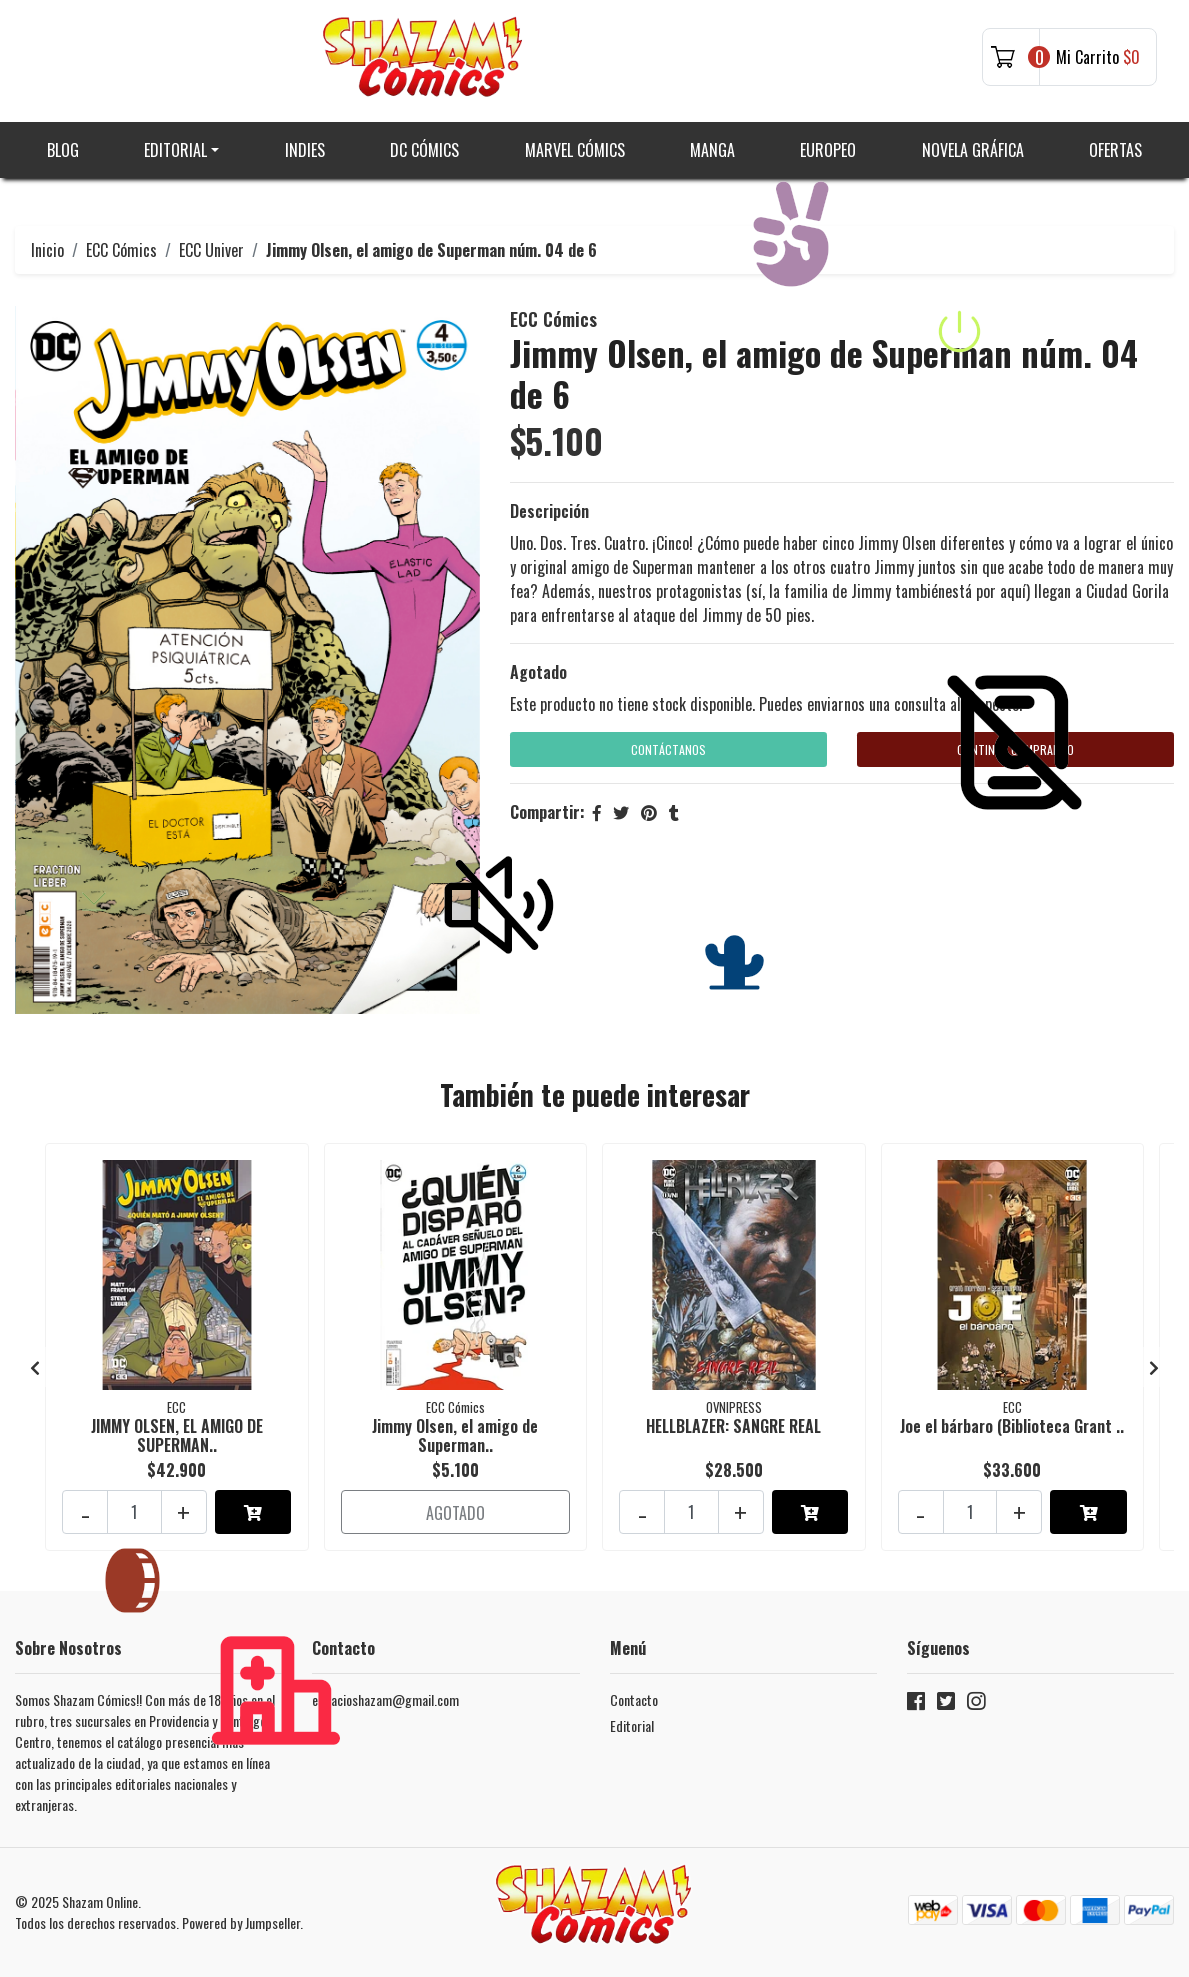 This screenshot has height=1977, width=1189. Describe the element at coordinates (959, 331) in the screenshot. I see `turn device on or off` at that location.